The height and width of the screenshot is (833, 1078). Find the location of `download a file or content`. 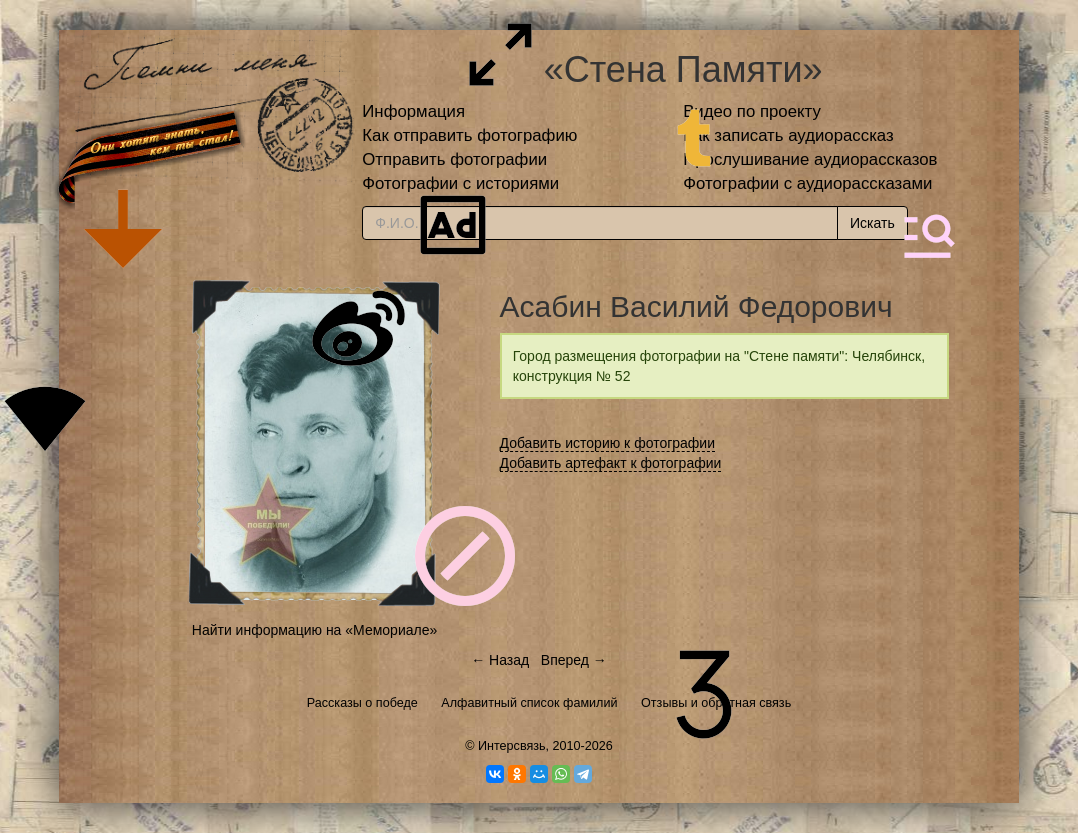

download a file or content is located at coordinates (123, 229).